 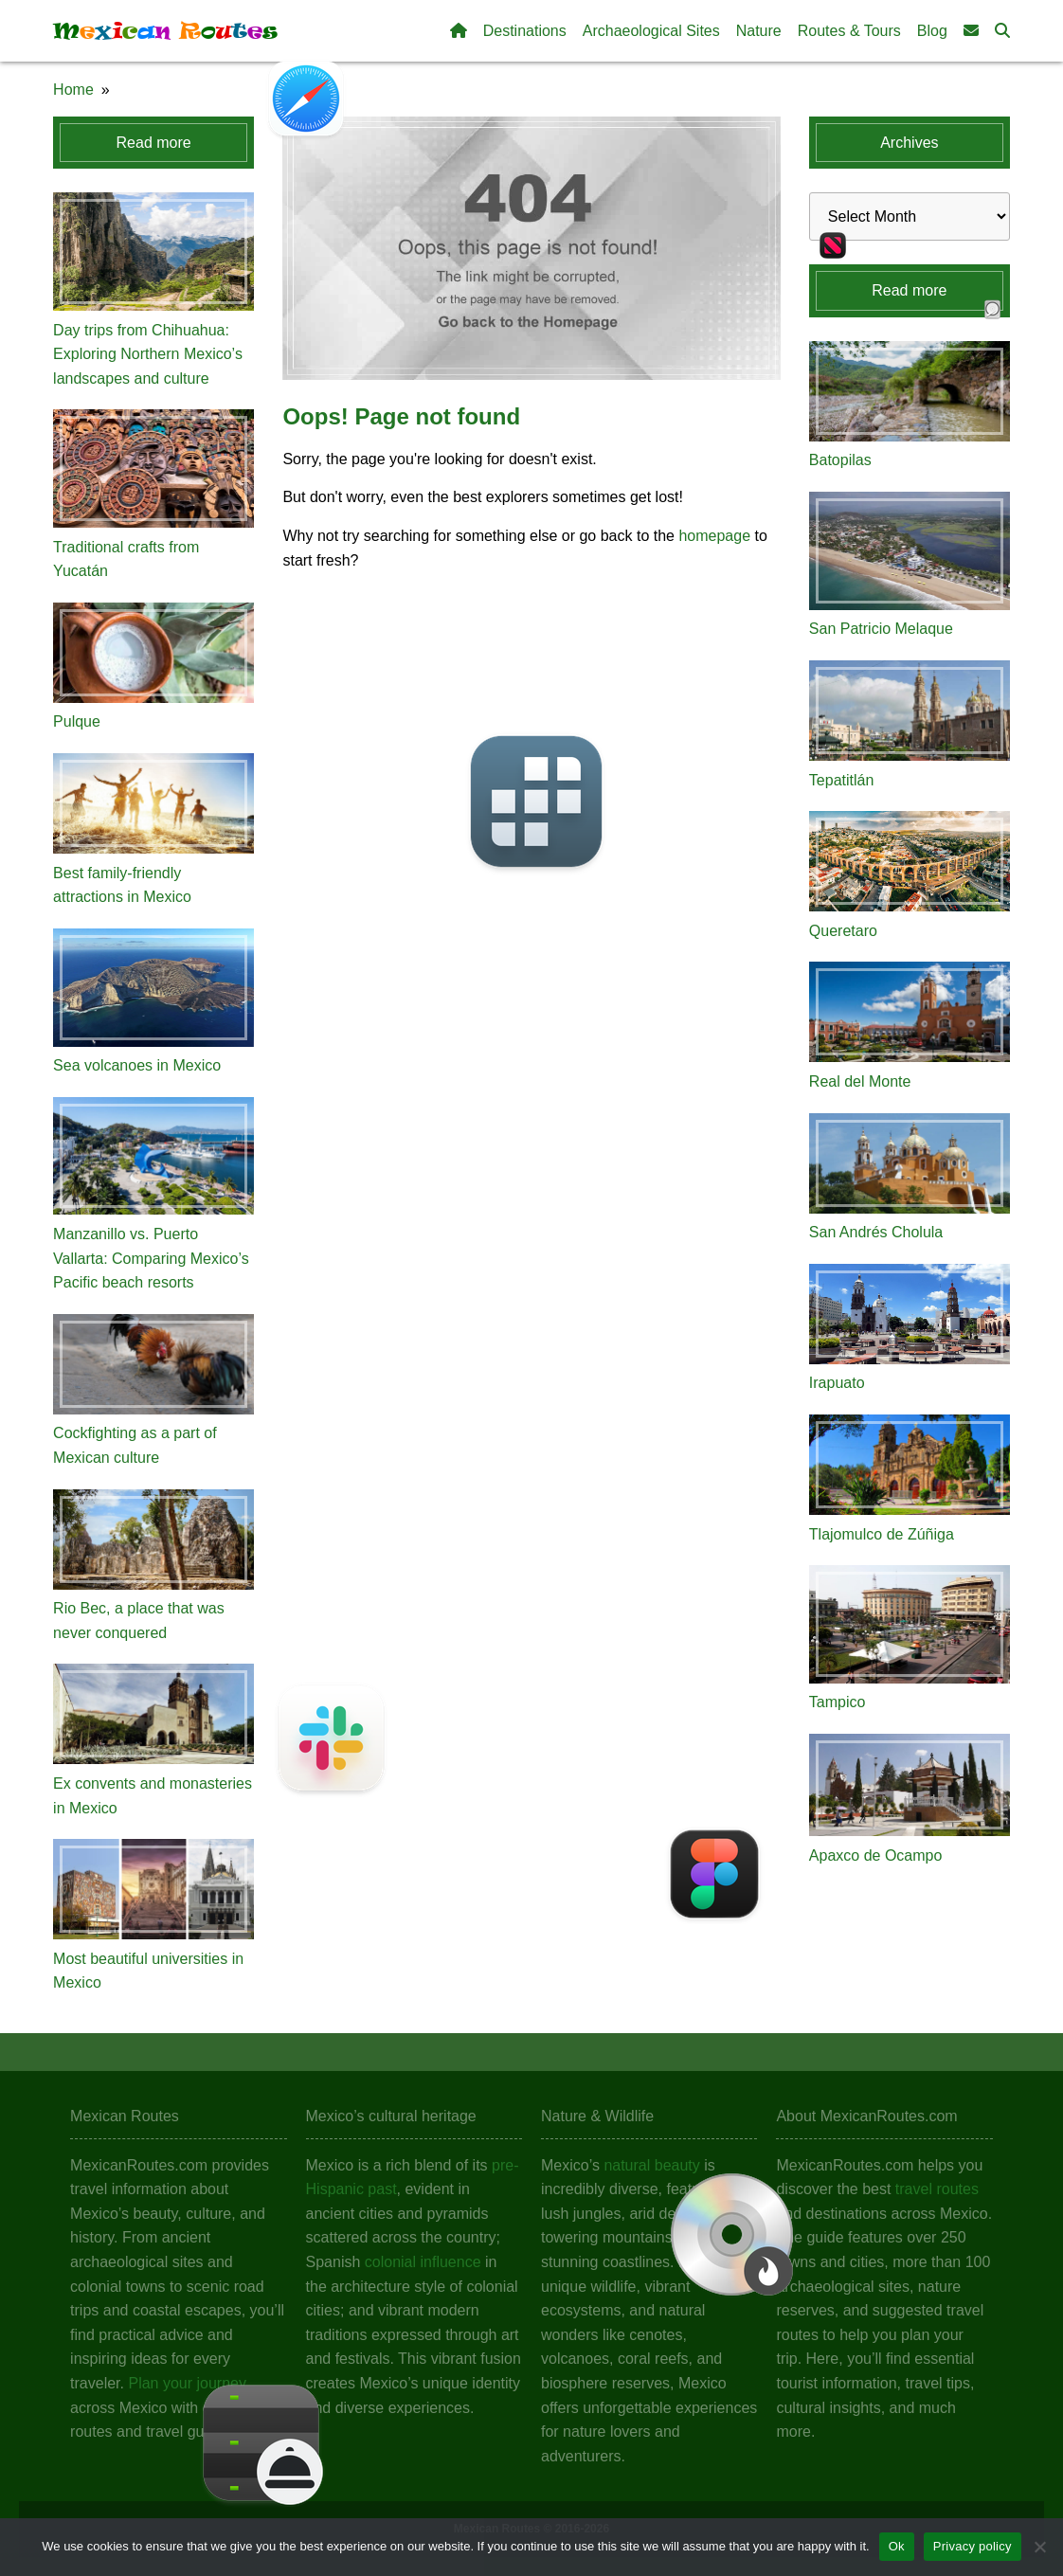 What do you see at coordinates (992, 309) in the screenshot?
I see `open gnome disk utility application` at bounding box center [992, 309].